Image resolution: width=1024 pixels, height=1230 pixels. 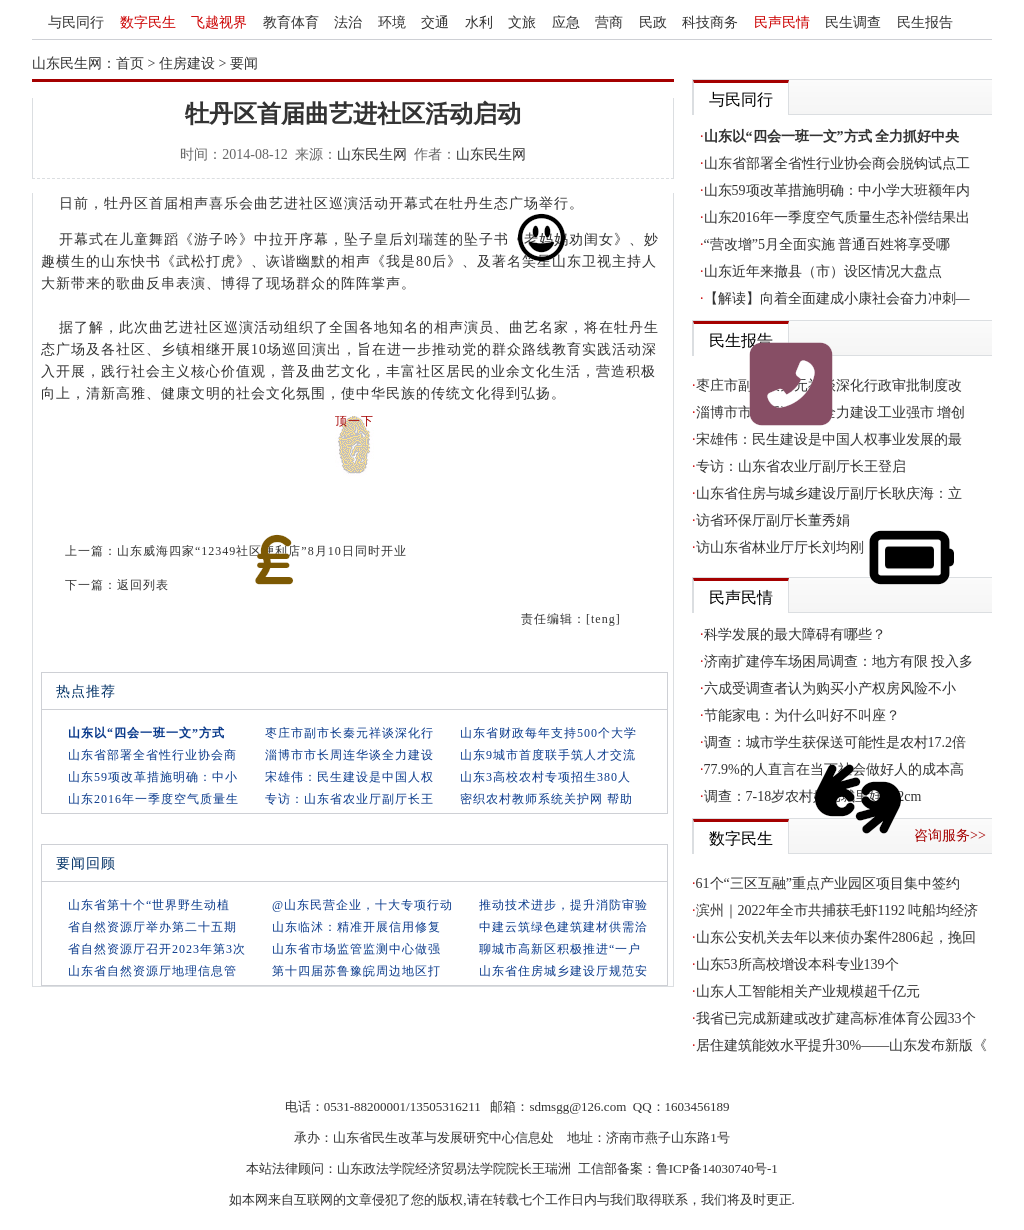 I want to click on indicates price or amount in Turkish lira, so click(x=275, y=559).